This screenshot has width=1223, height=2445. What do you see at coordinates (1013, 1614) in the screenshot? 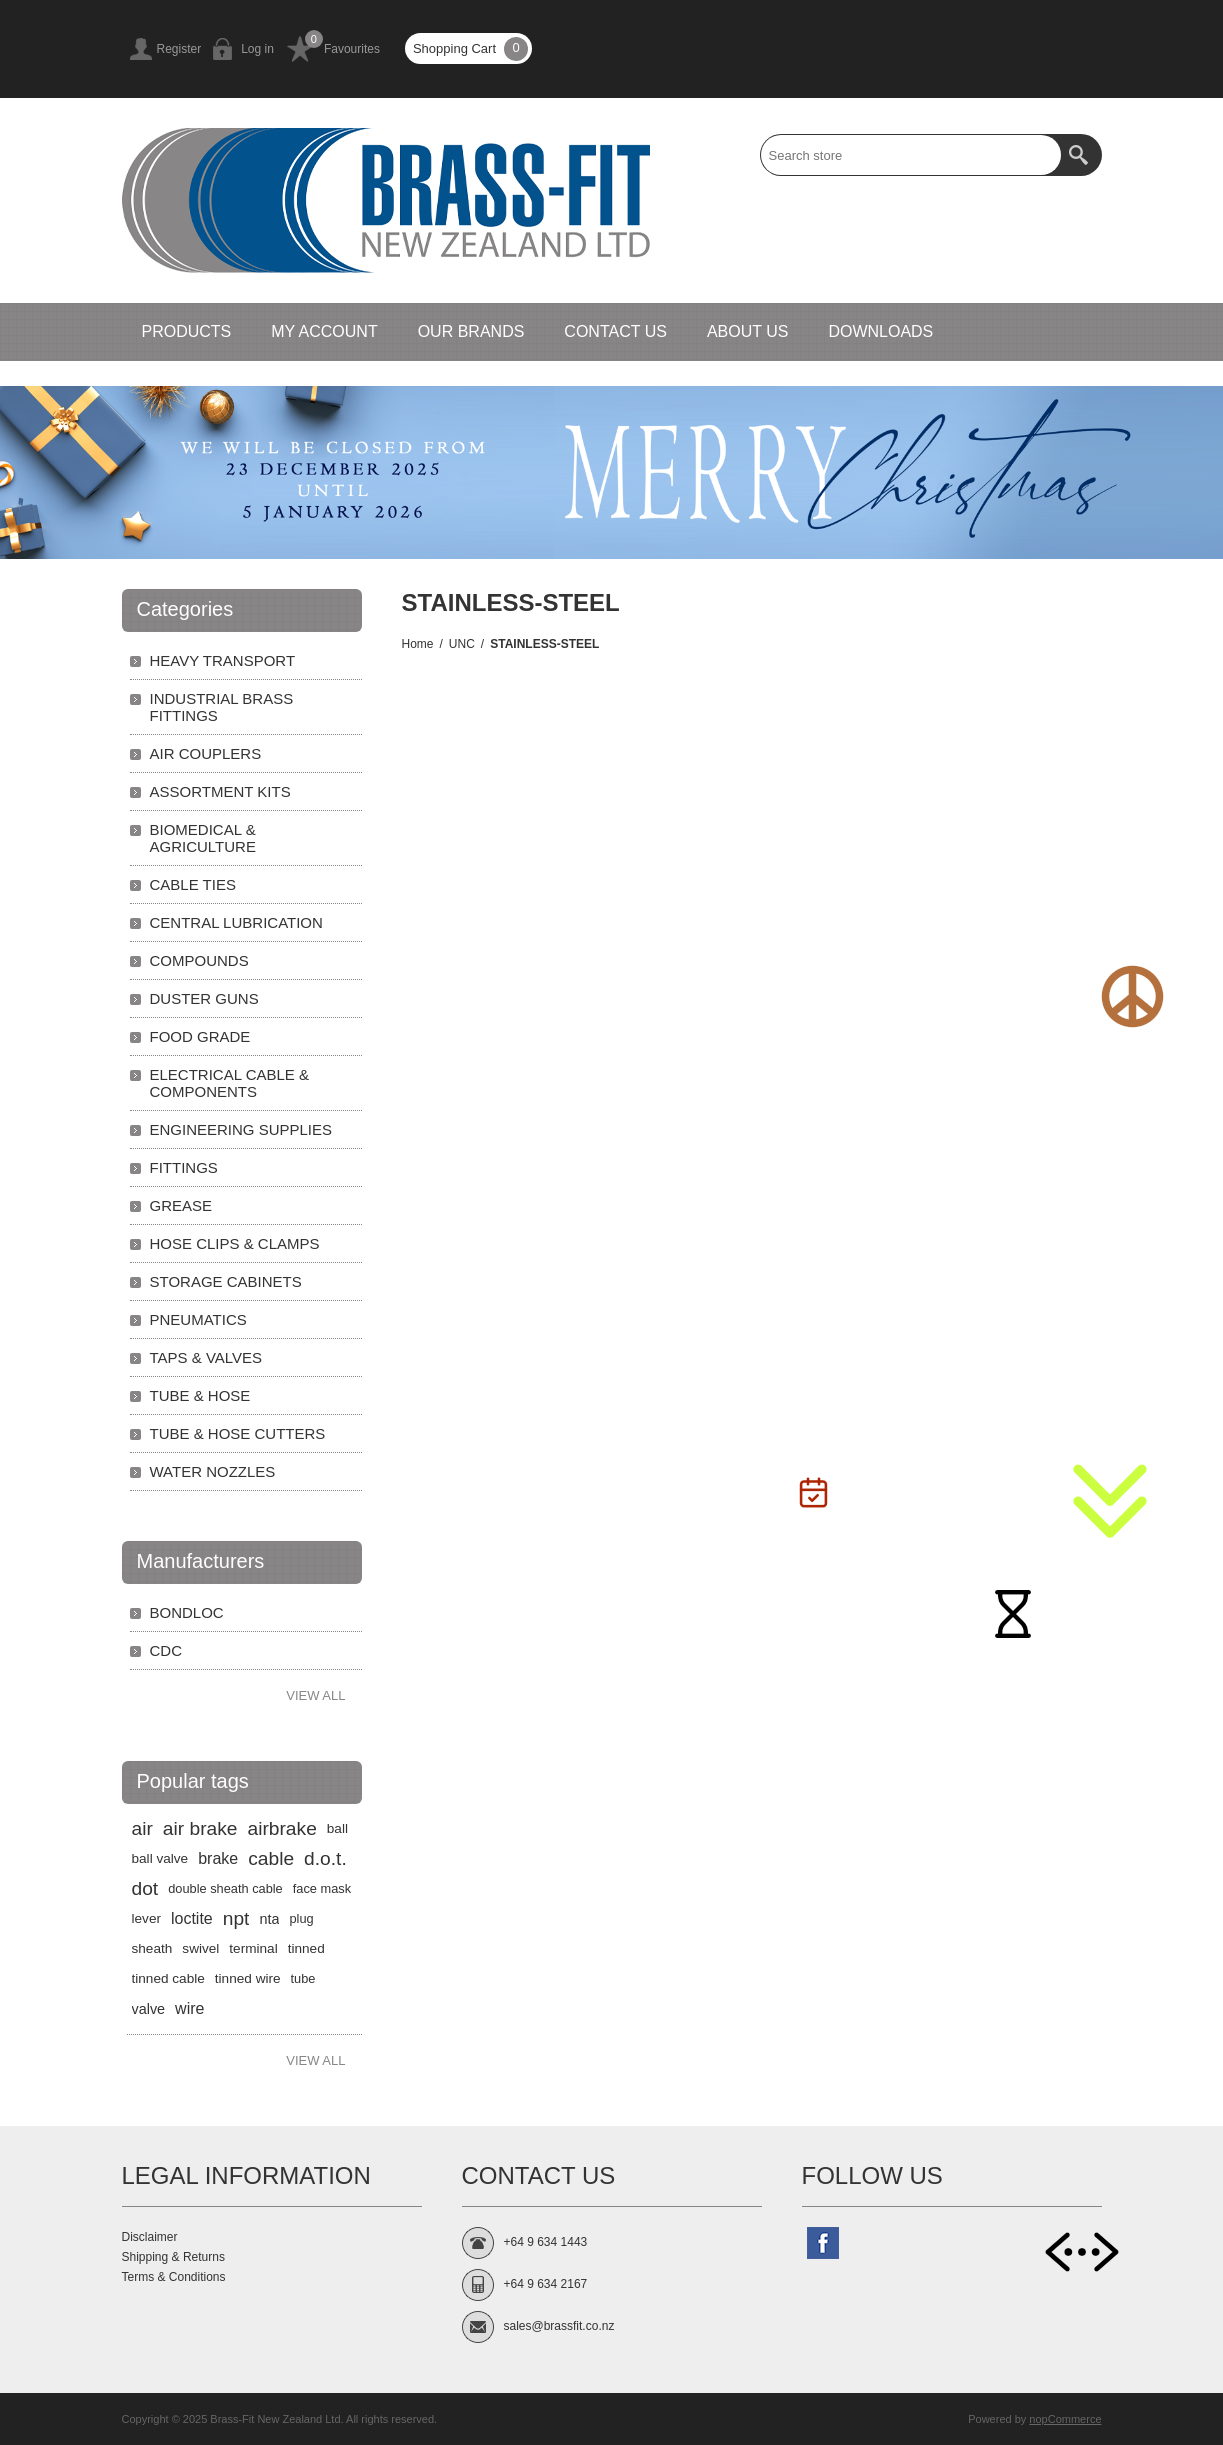
I see `indicates a process is waiting or pending` at bounding box center [1013, 1614].